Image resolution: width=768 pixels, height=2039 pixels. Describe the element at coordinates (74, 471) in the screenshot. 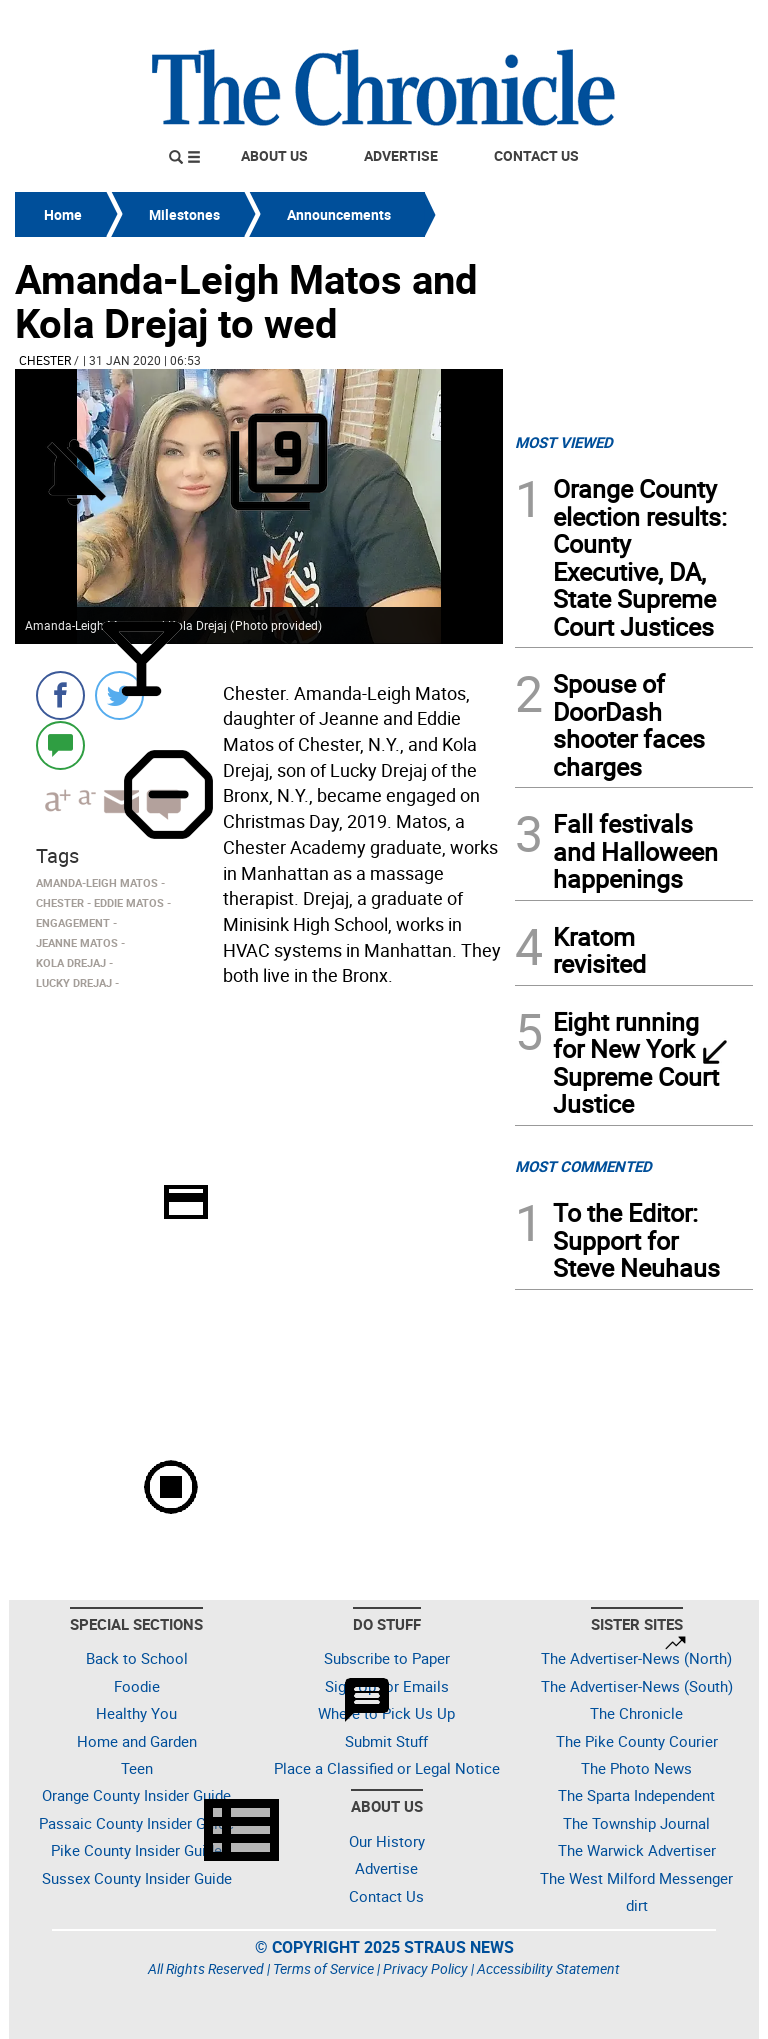

I see `mute notifications` at that location.